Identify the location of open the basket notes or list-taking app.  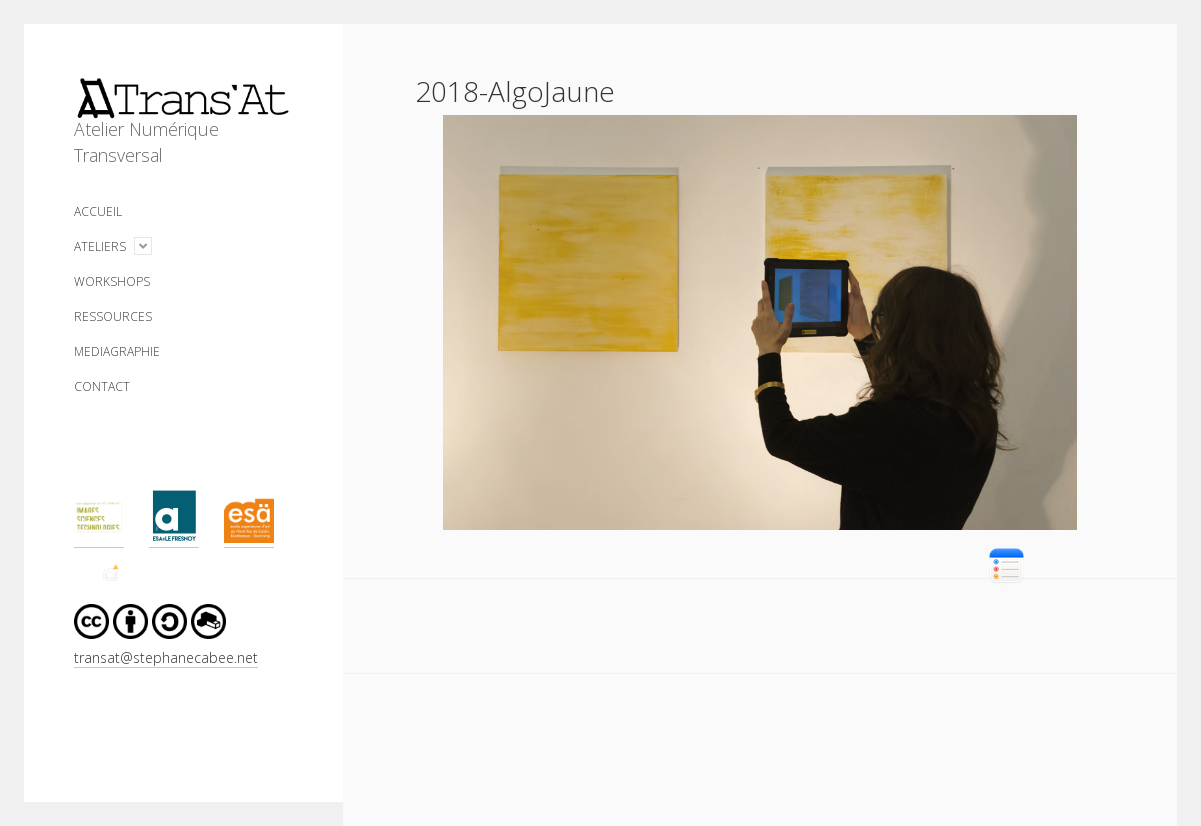
(1006, 565).